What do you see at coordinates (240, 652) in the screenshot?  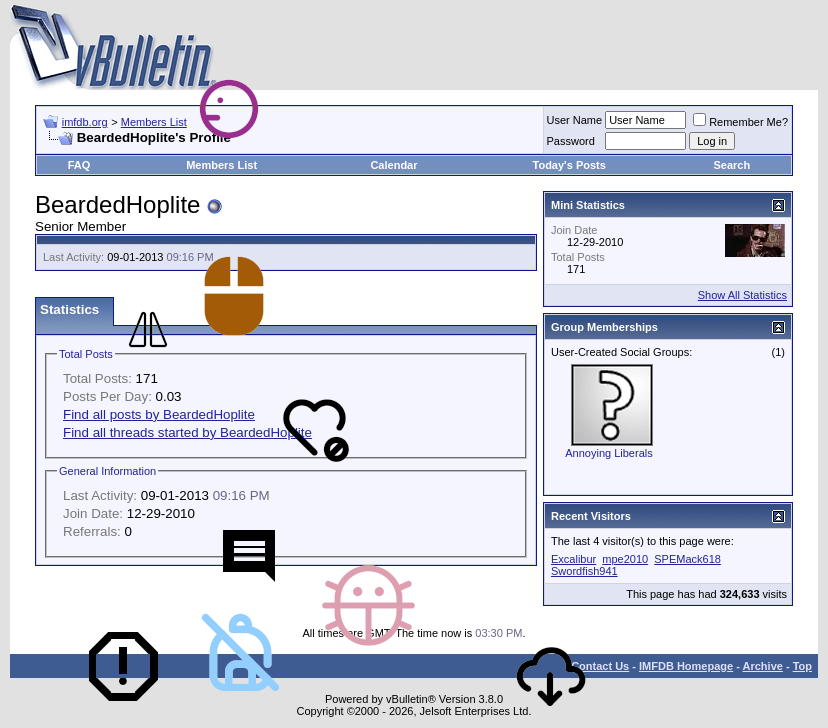 I see `no backpack allowed` at bounding box center [240, 652].